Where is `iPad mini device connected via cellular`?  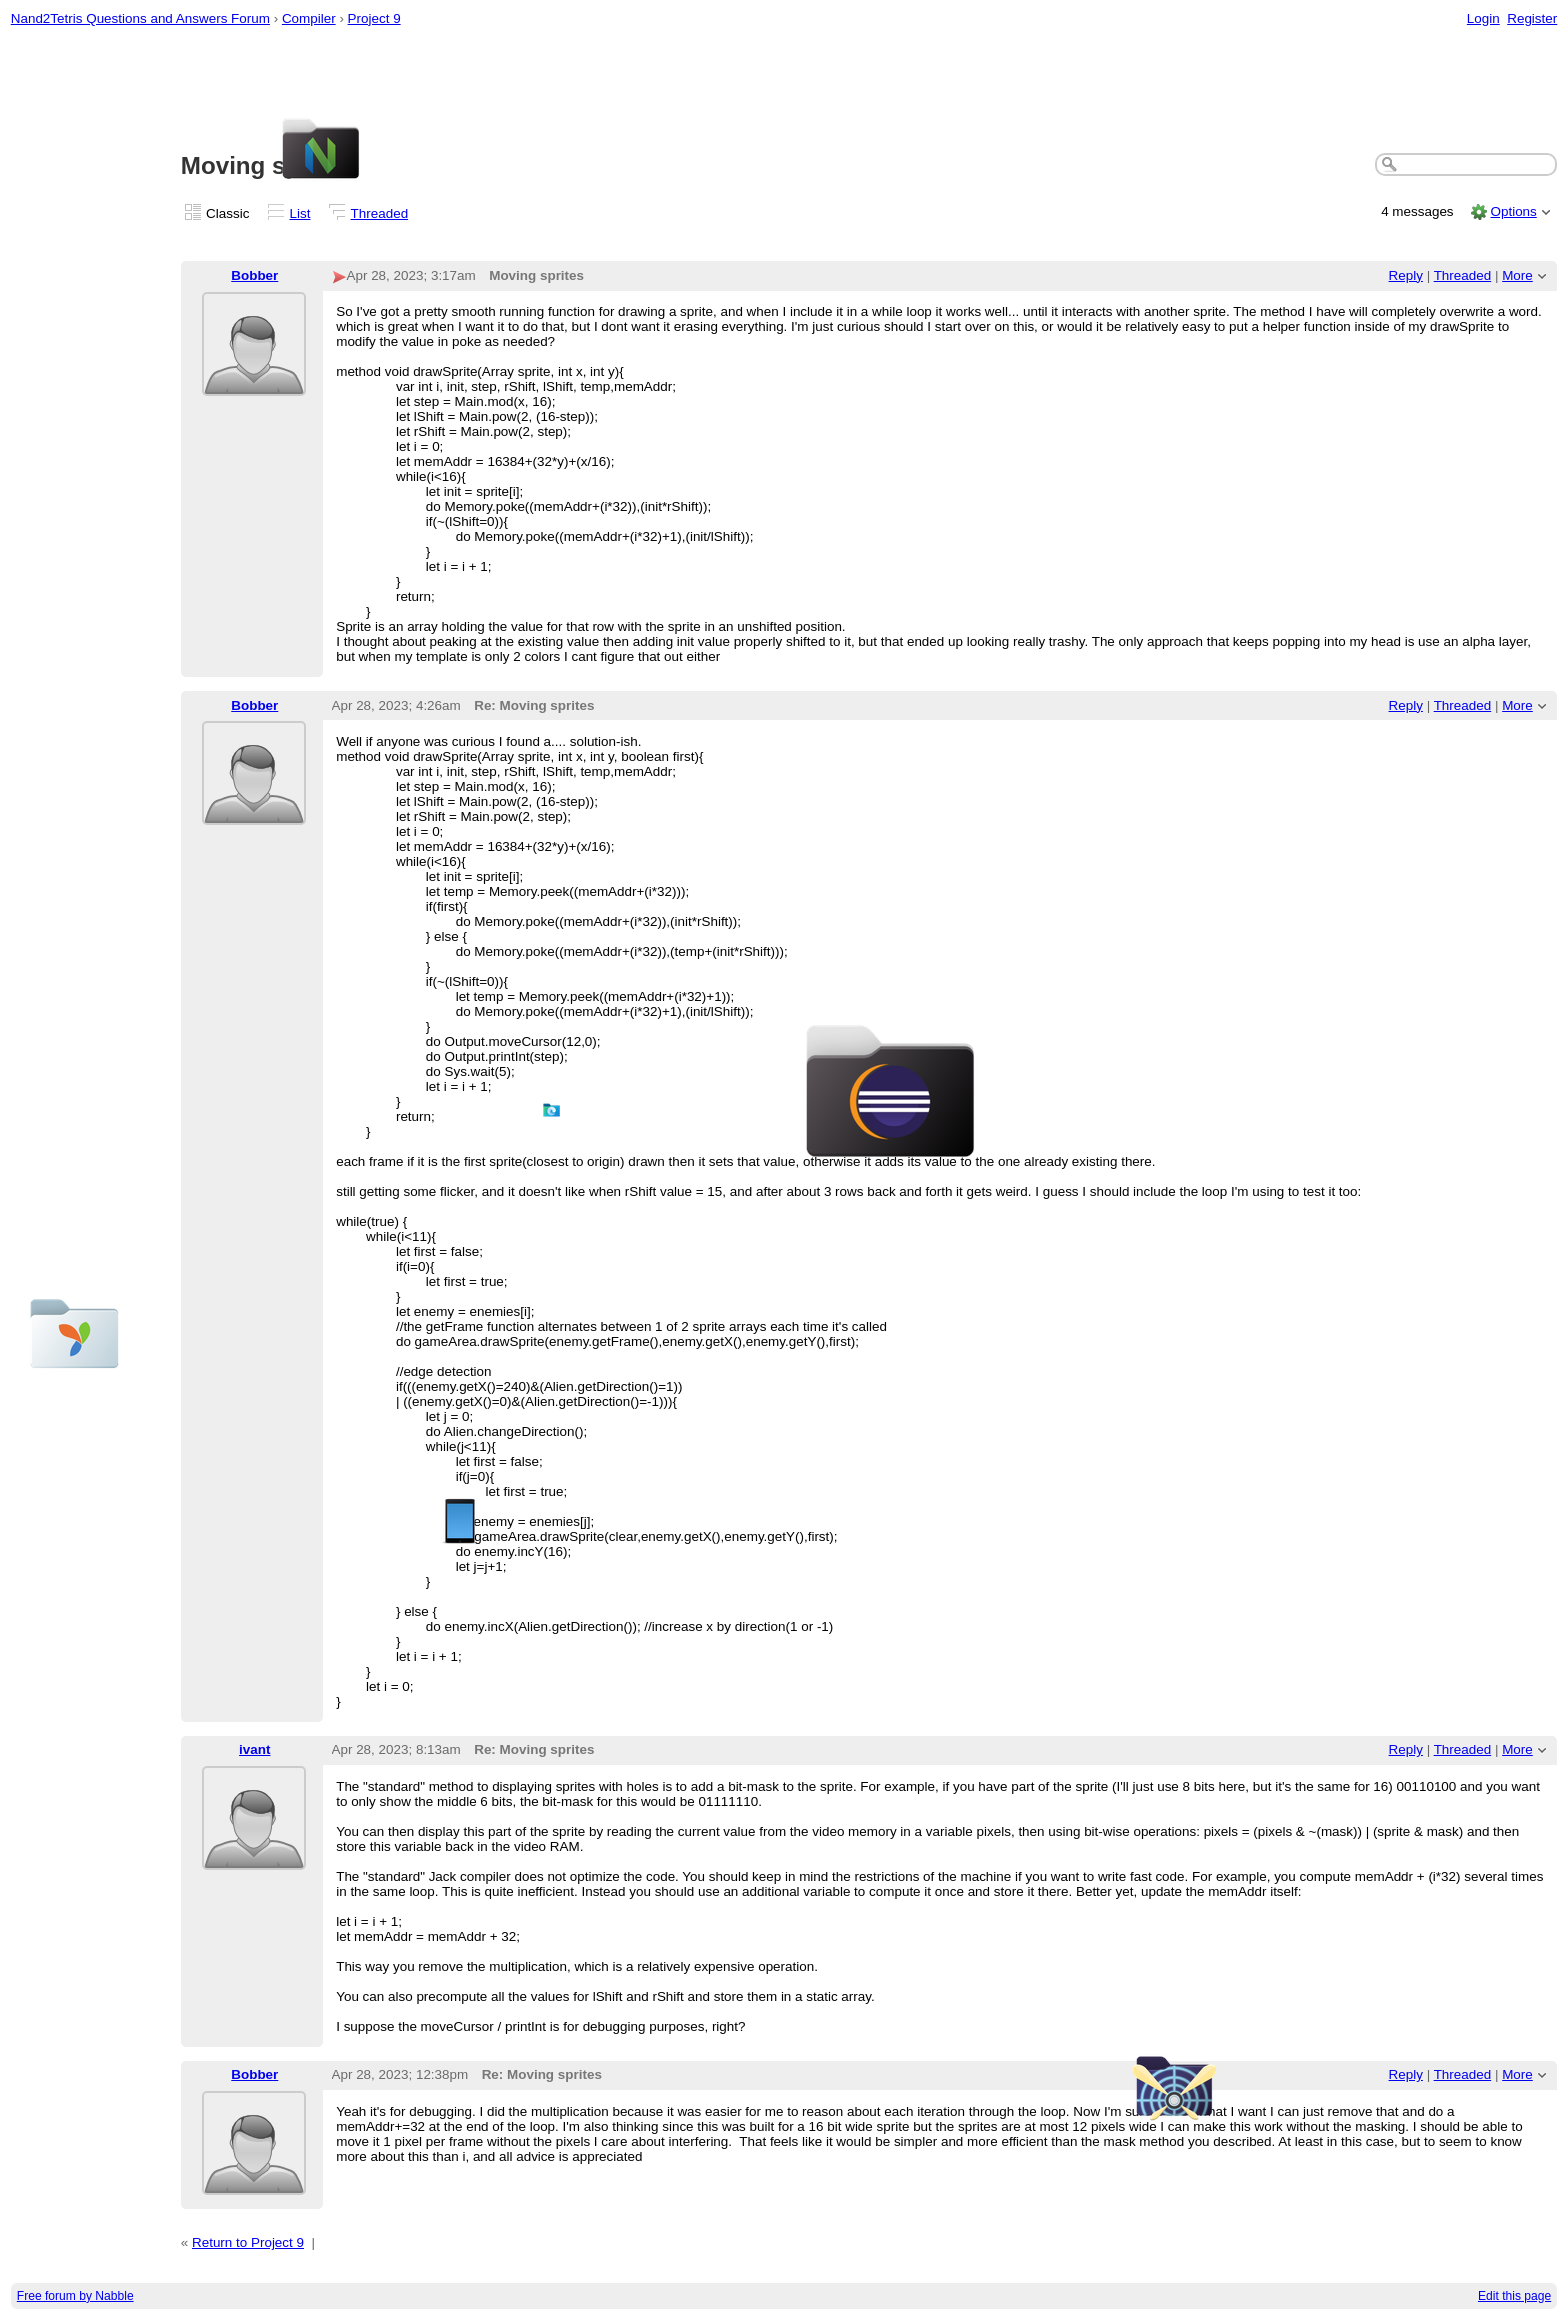 iPad mini device connected via cellular is located at coordinates (460, 1517).